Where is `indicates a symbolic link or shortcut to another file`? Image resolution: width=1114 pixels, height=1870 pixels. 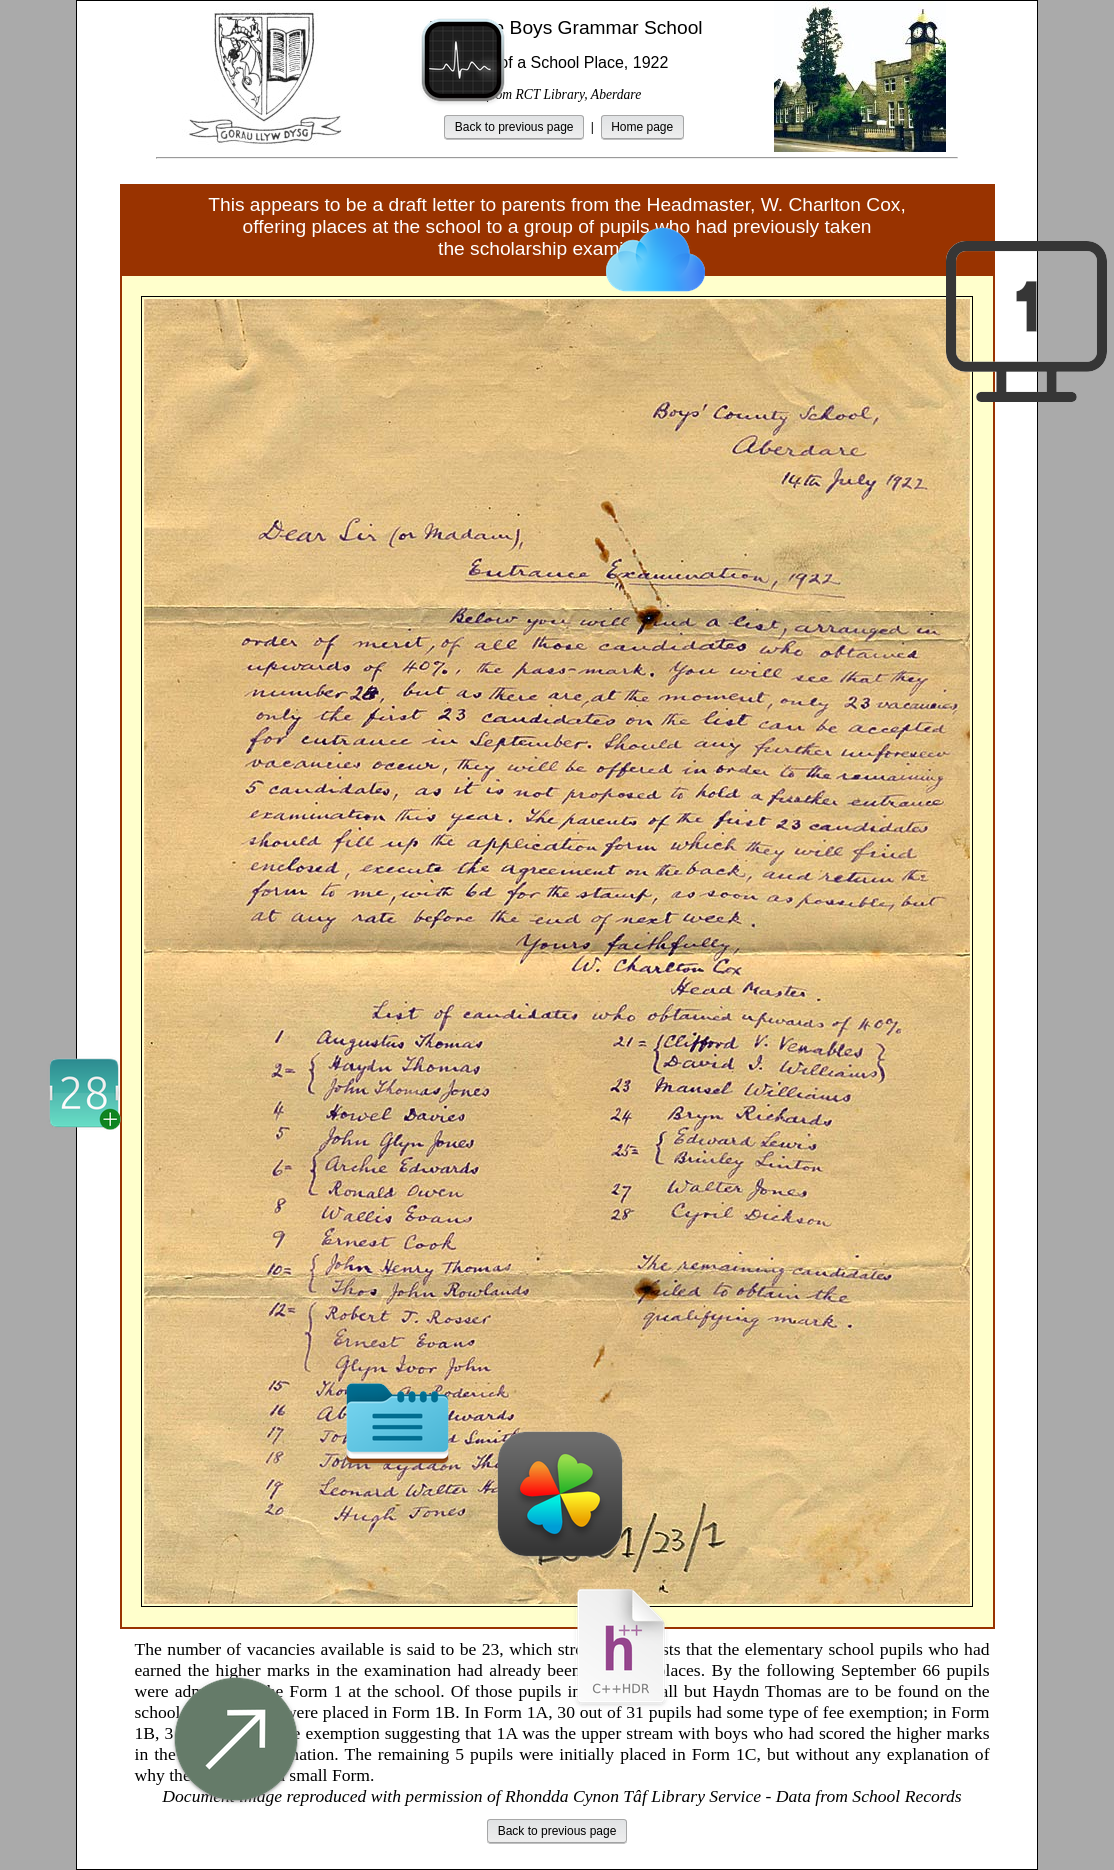
indicates a symbolic link or shortcut to another file is located at coordinates (236, 1739).